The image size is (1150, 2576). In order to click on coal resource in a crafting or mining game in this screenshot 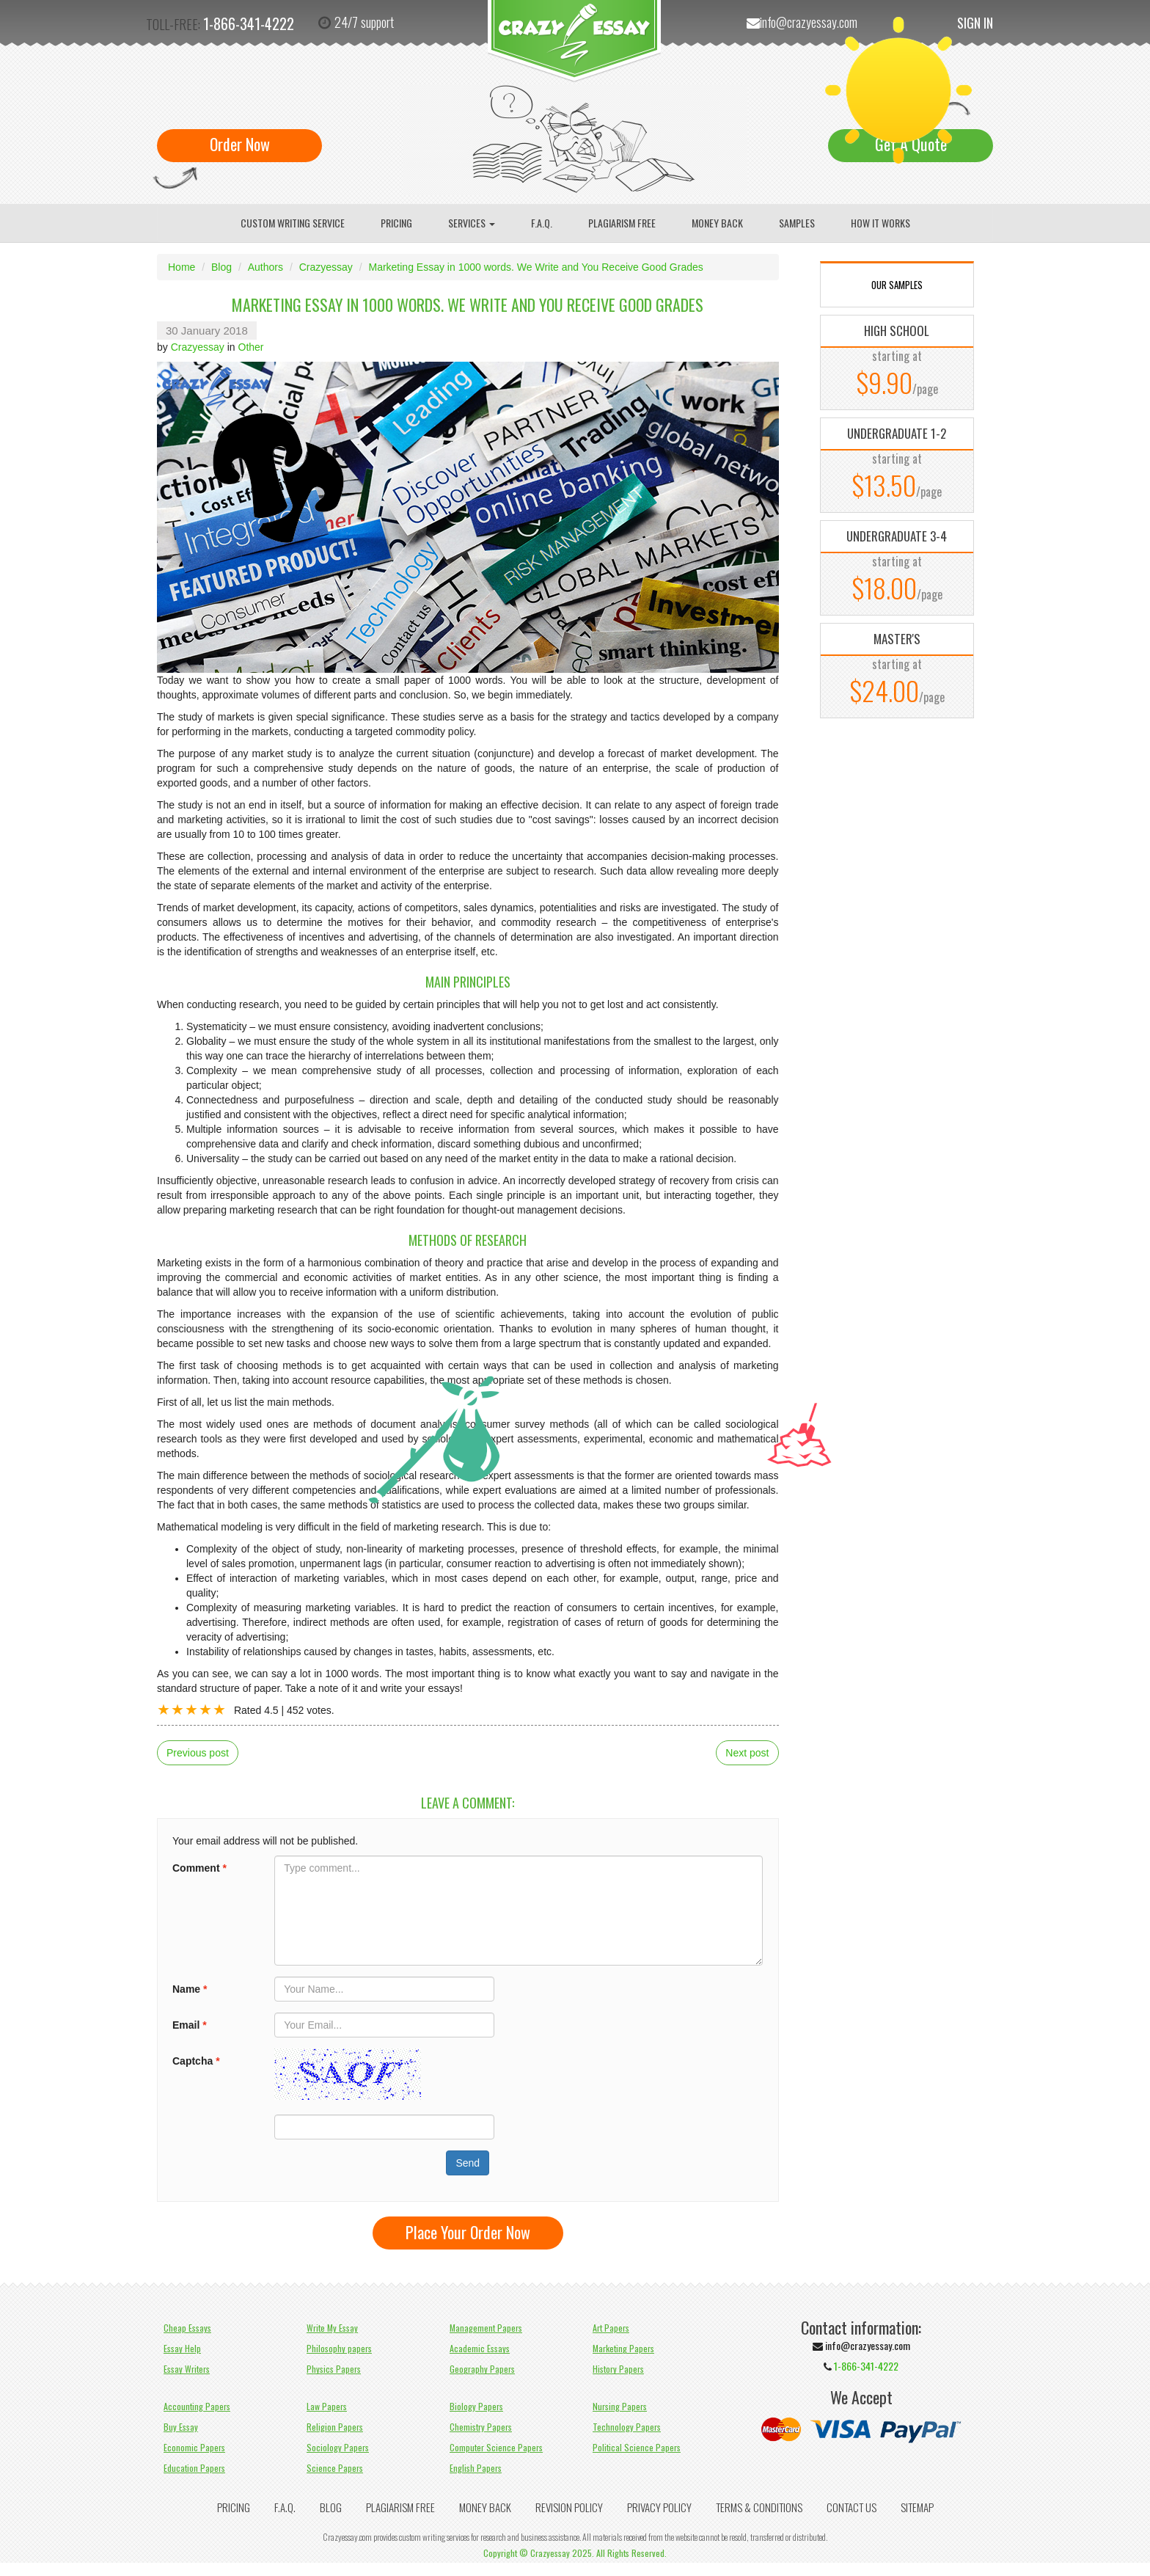, I will do `click(799, 1434)`.